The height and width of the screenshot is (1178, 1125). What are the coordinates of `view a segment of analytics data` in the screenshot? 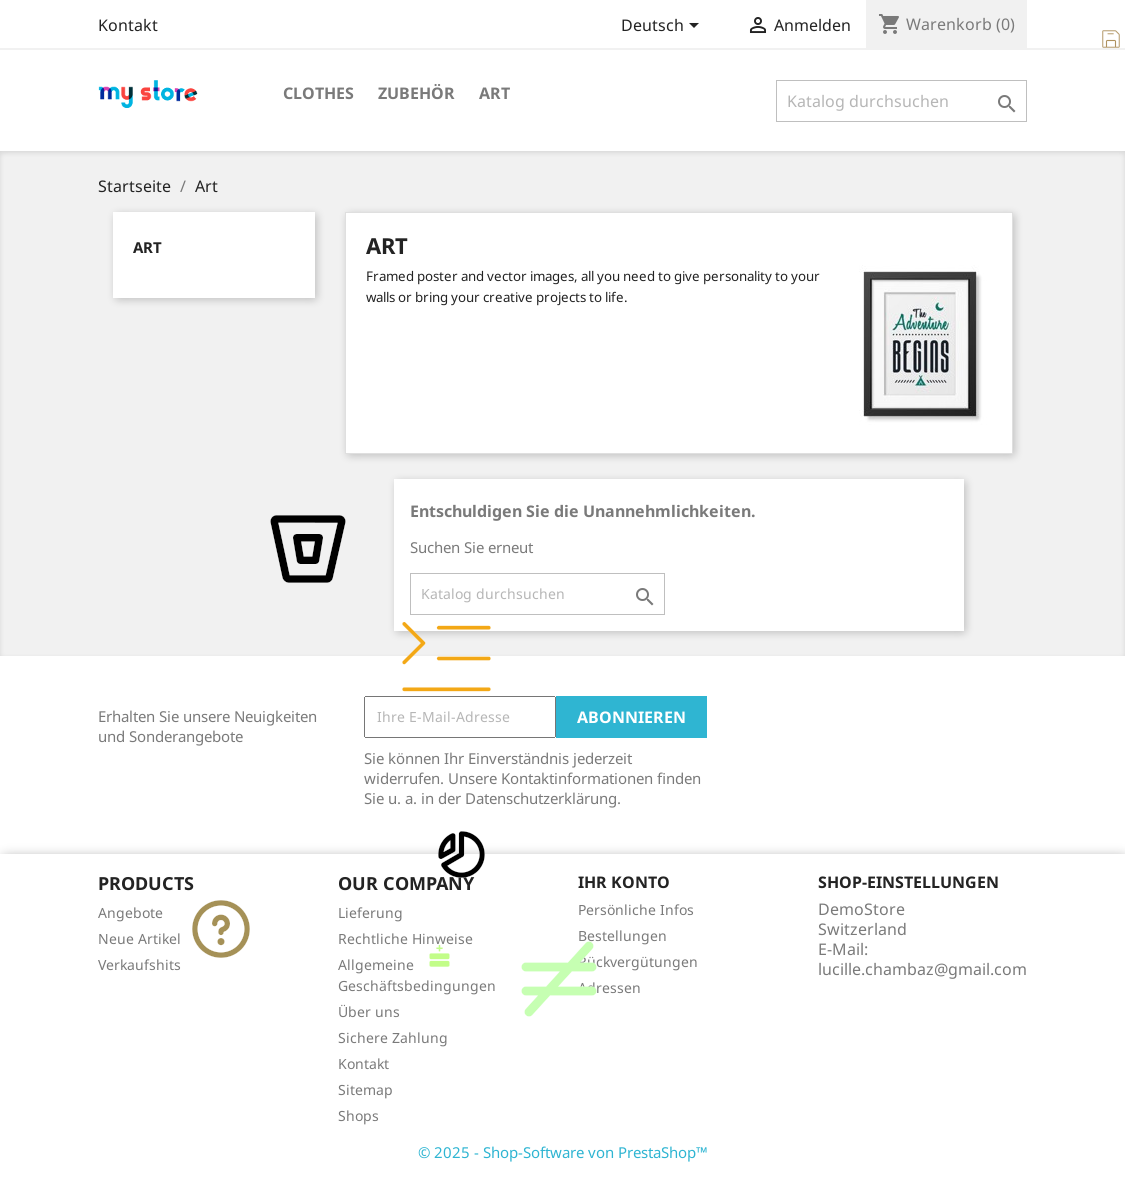 It's located at (461, 854).